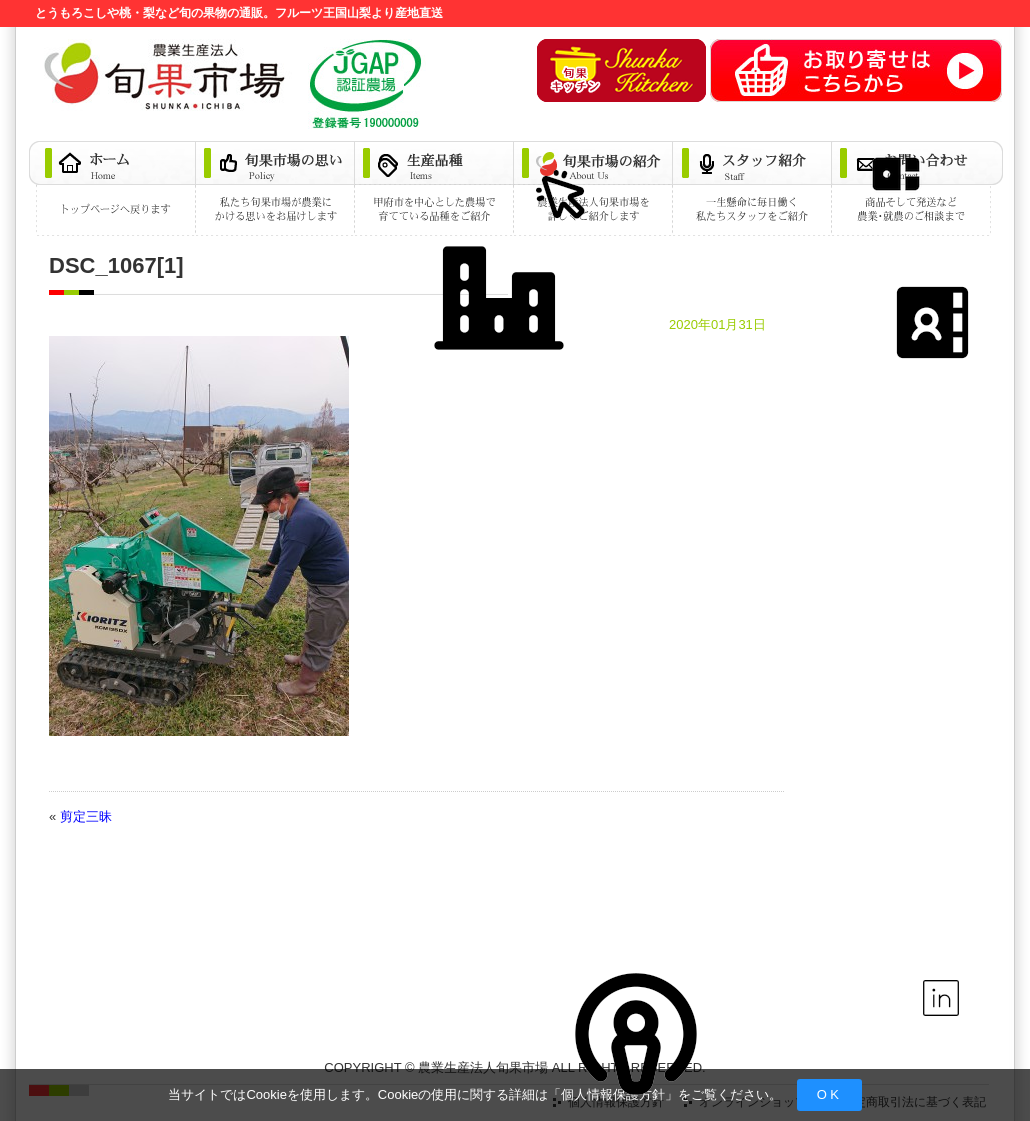 The height and width of the screenshot is (1121, 1030). Describe the element at coordinates (941, 998) in the screenshot. I see `open LinkedIn profile or page` at that location.